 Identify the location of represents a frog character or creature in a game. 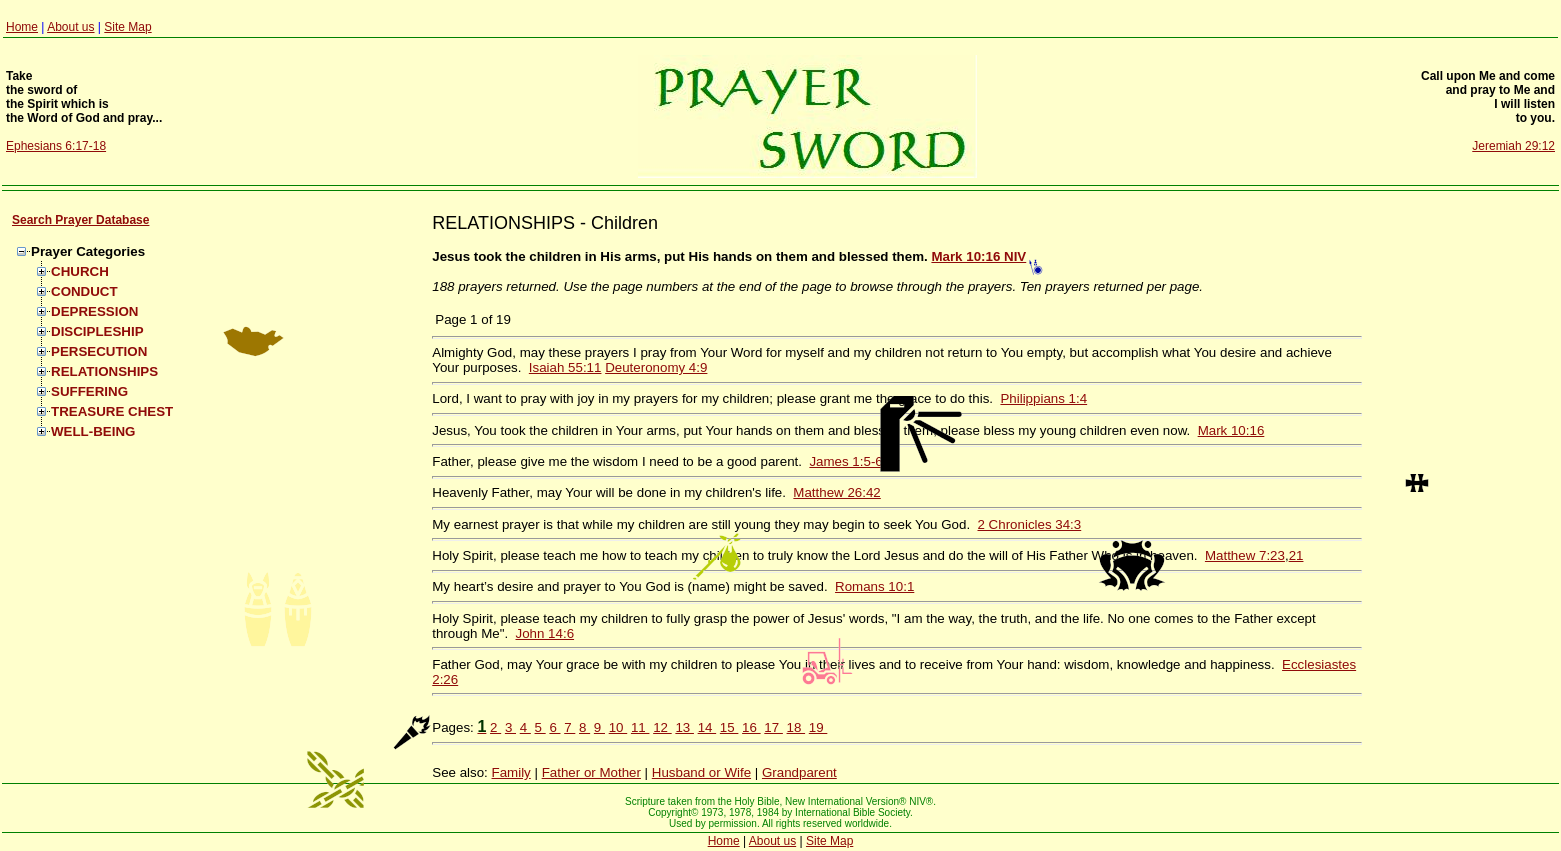
(1132, 564).